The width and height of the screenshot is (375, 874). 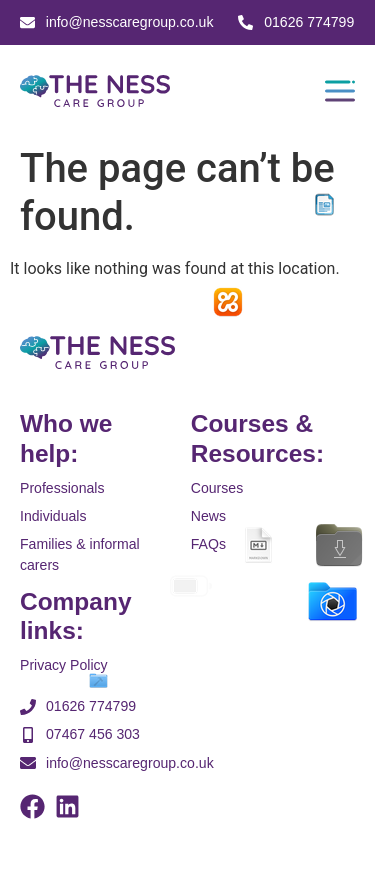 I want to click on launch xampp local server application, so click(x=228, y=302).